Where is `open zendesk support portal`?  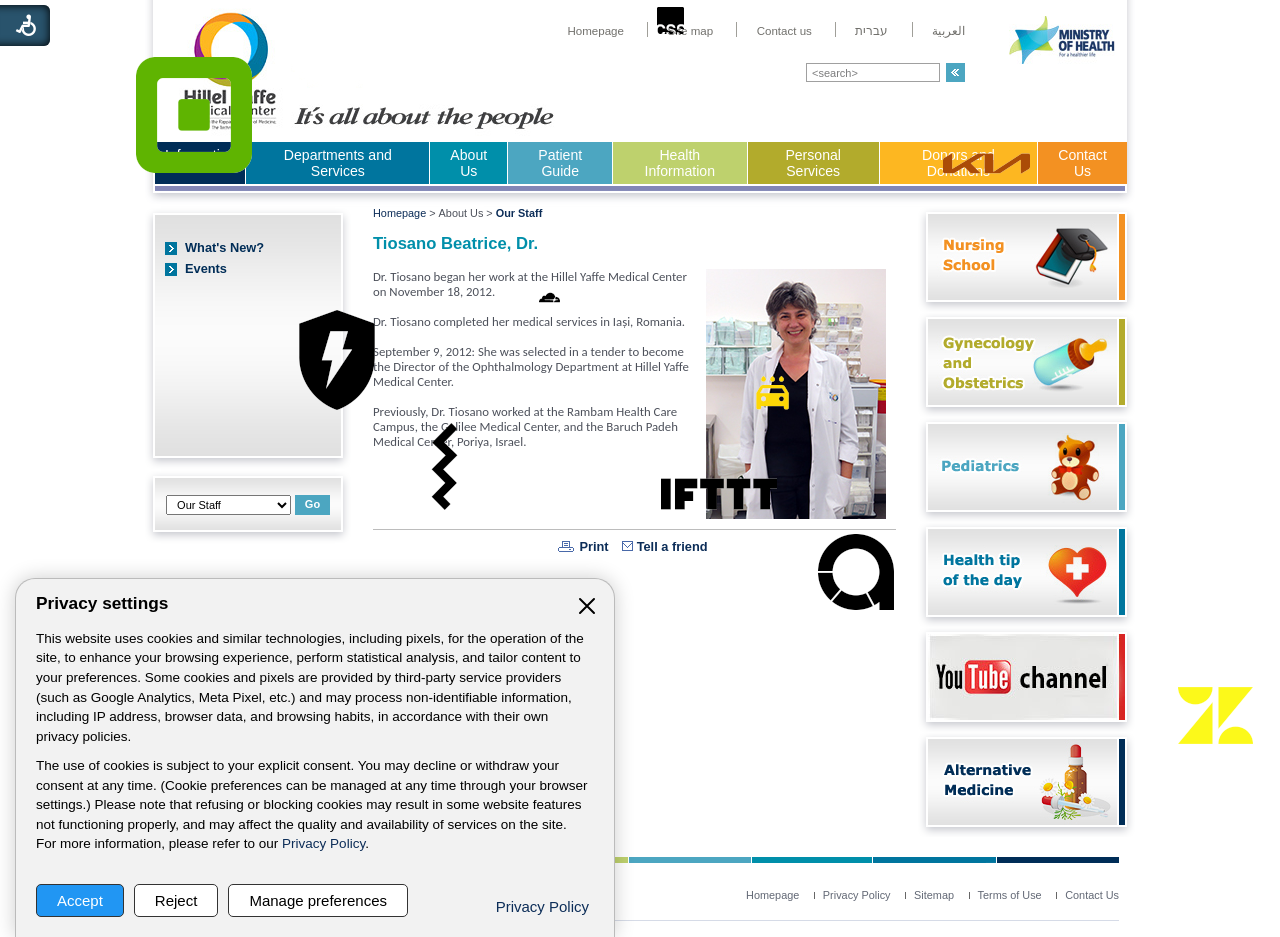 open zendesk support portal is located at coordinates (1215, 715).